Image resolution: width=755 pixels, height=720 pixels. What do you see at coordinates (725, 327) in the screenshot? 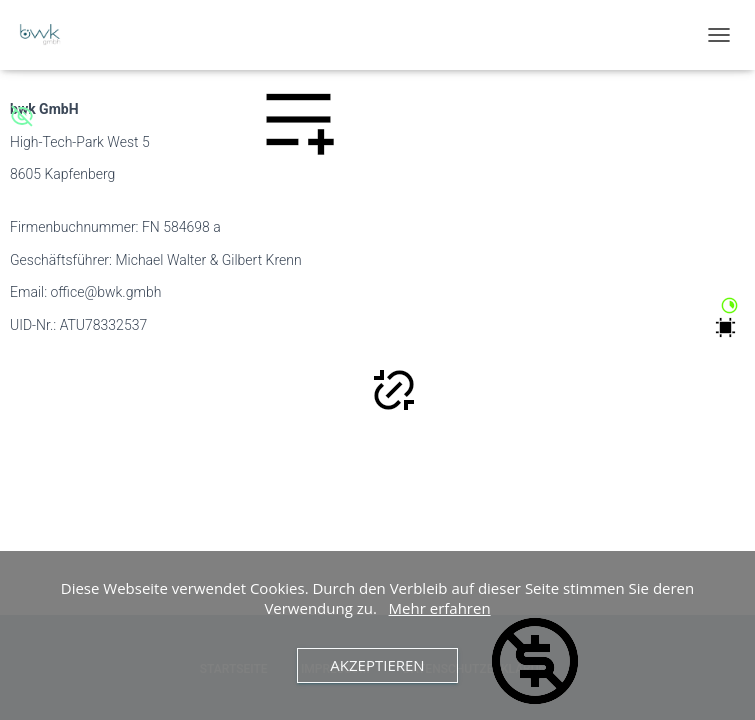
I see `select or edit an artboard` at bounding box center [725, 327].